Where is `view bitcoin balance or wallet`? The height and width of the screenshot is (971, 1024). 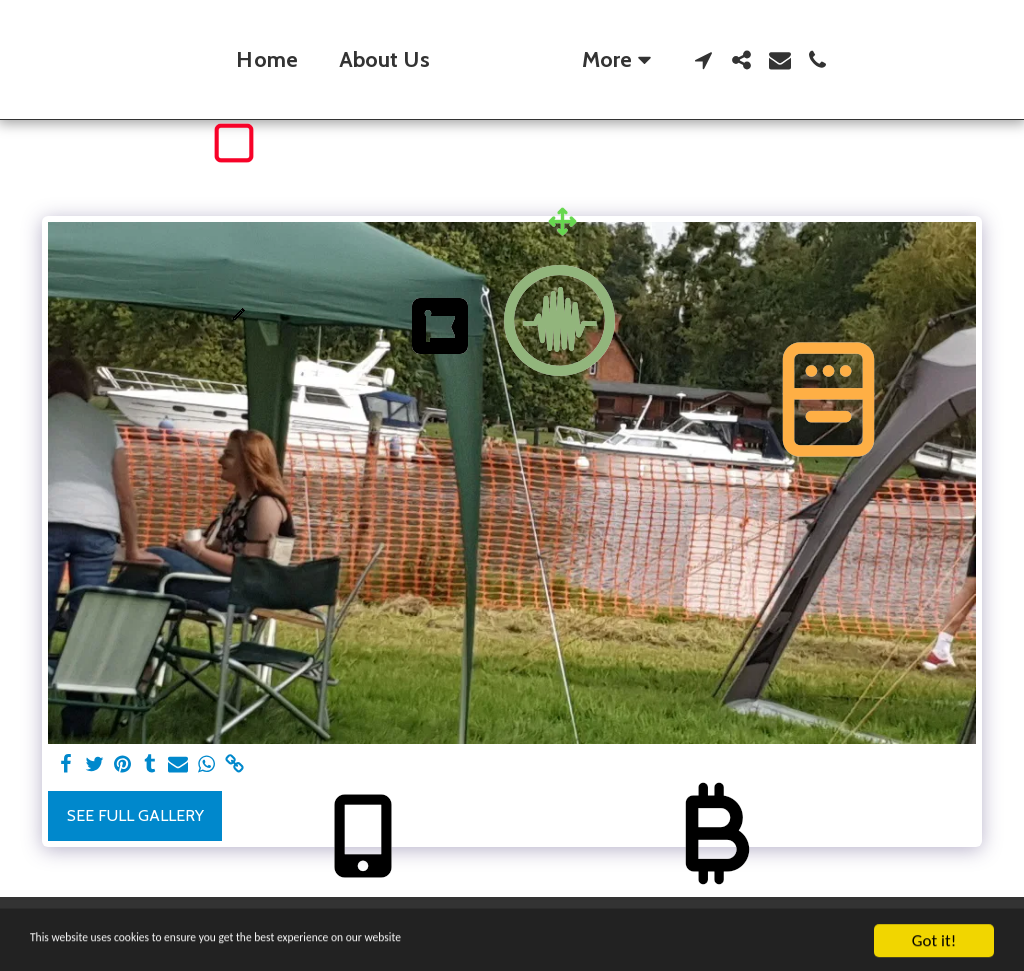
view bitcoin balance or wallet is located at coordinates (717, 833).